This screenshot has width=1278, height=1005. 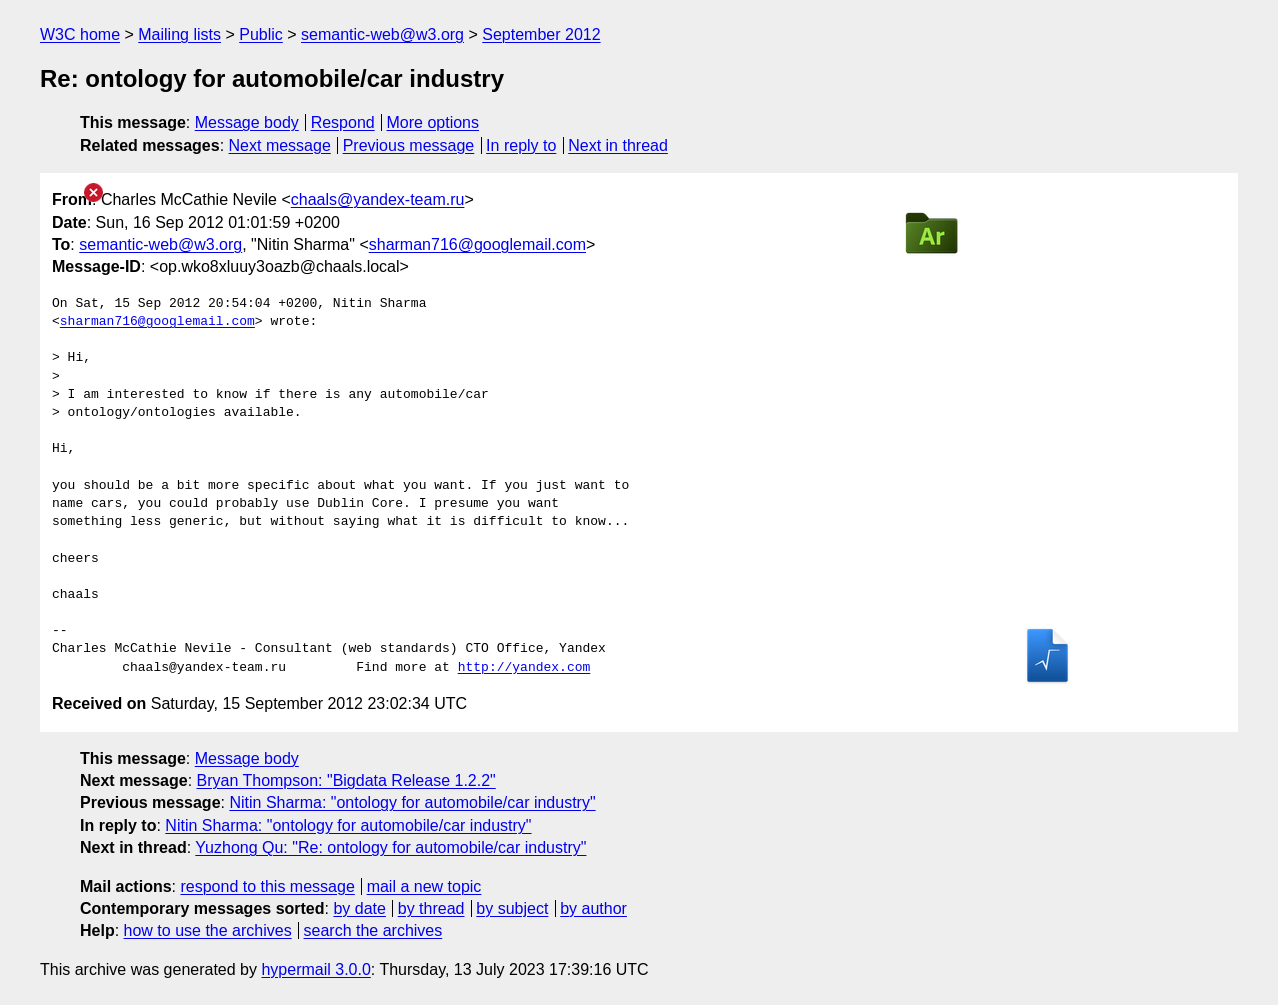 What do you see at coordinates (1047, 656) in the screenshot?
I see `a root data file or scientific dataset document` at bounding box center [1047, 656].